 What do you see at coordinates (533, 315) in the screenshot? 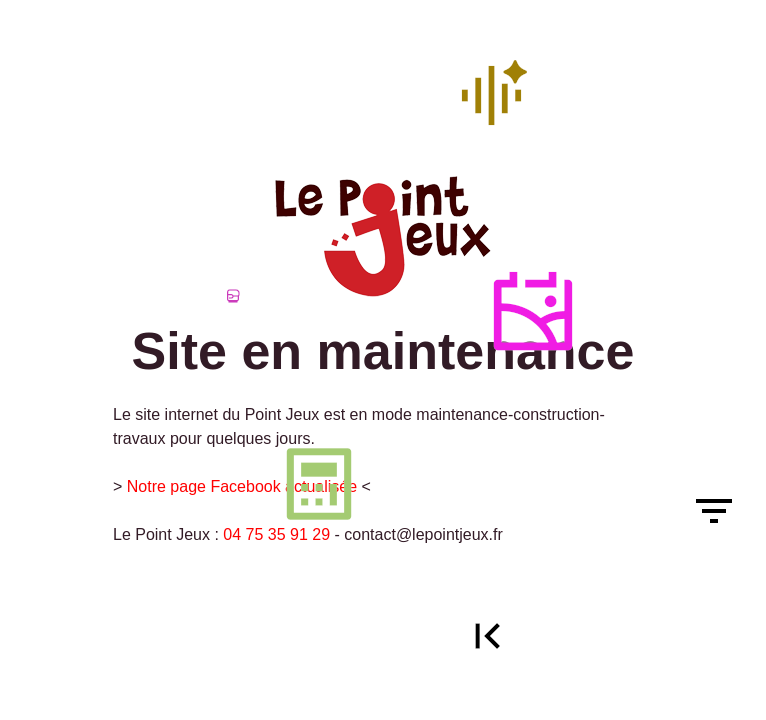
I see `view photo gallery` at bounding box center [533, 315].